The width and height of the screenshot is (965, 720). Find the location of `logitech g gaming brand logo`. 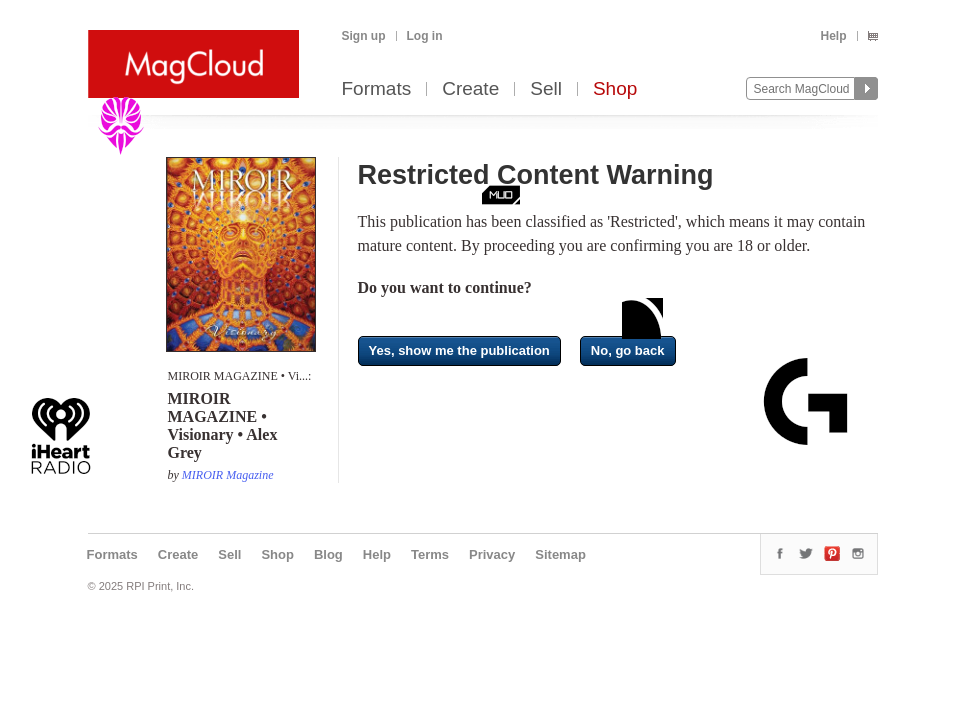

logitech g gaming brand logo is located at coordinates (805, 401).